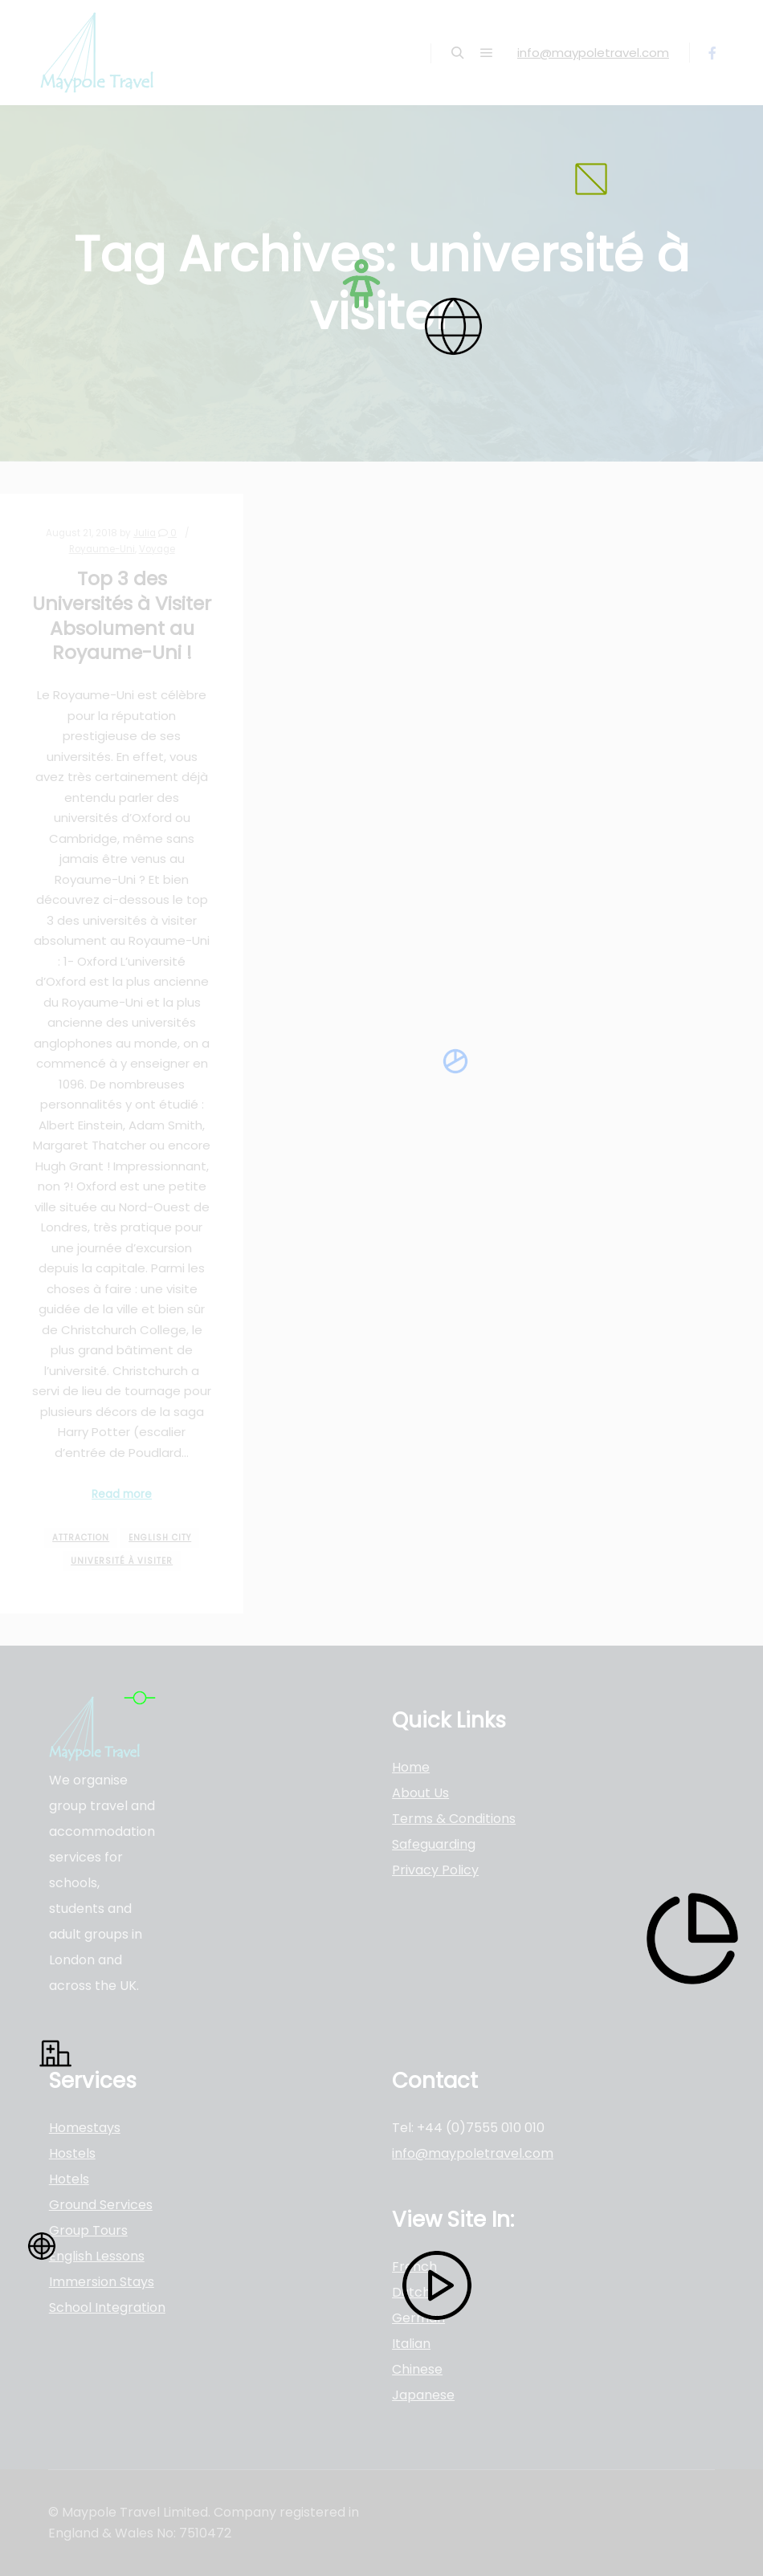 Image resolution: width=763 pixels, height=2576 pixels. What do you see at coordinates (42, 2246) in the screenshot?
I see `view polar chart or radar graph data` at bounding box center [42, 2246].